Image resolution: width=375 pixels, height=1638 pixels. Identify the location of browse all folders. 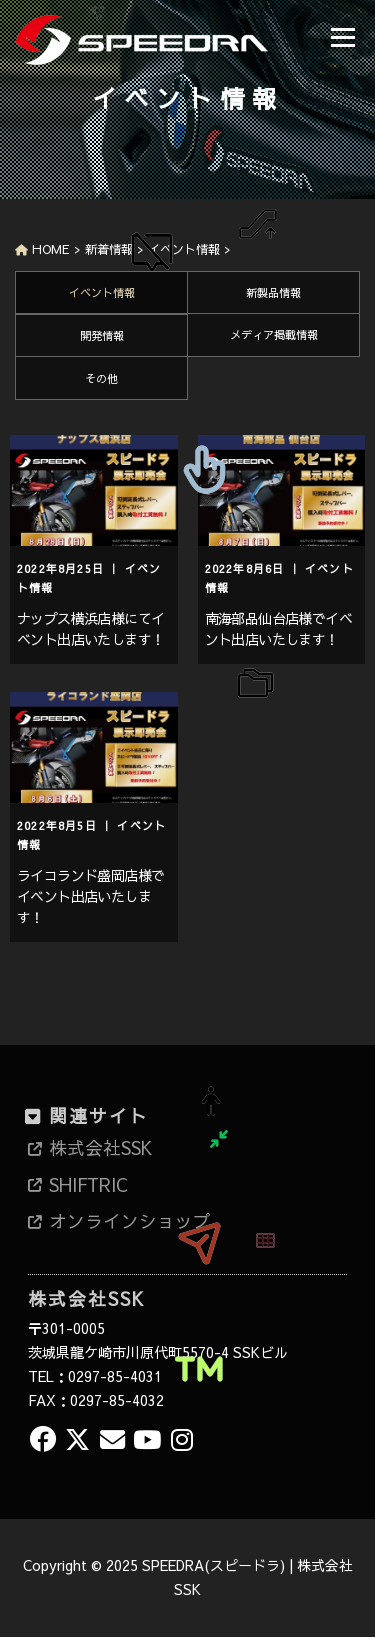
(255, 683).